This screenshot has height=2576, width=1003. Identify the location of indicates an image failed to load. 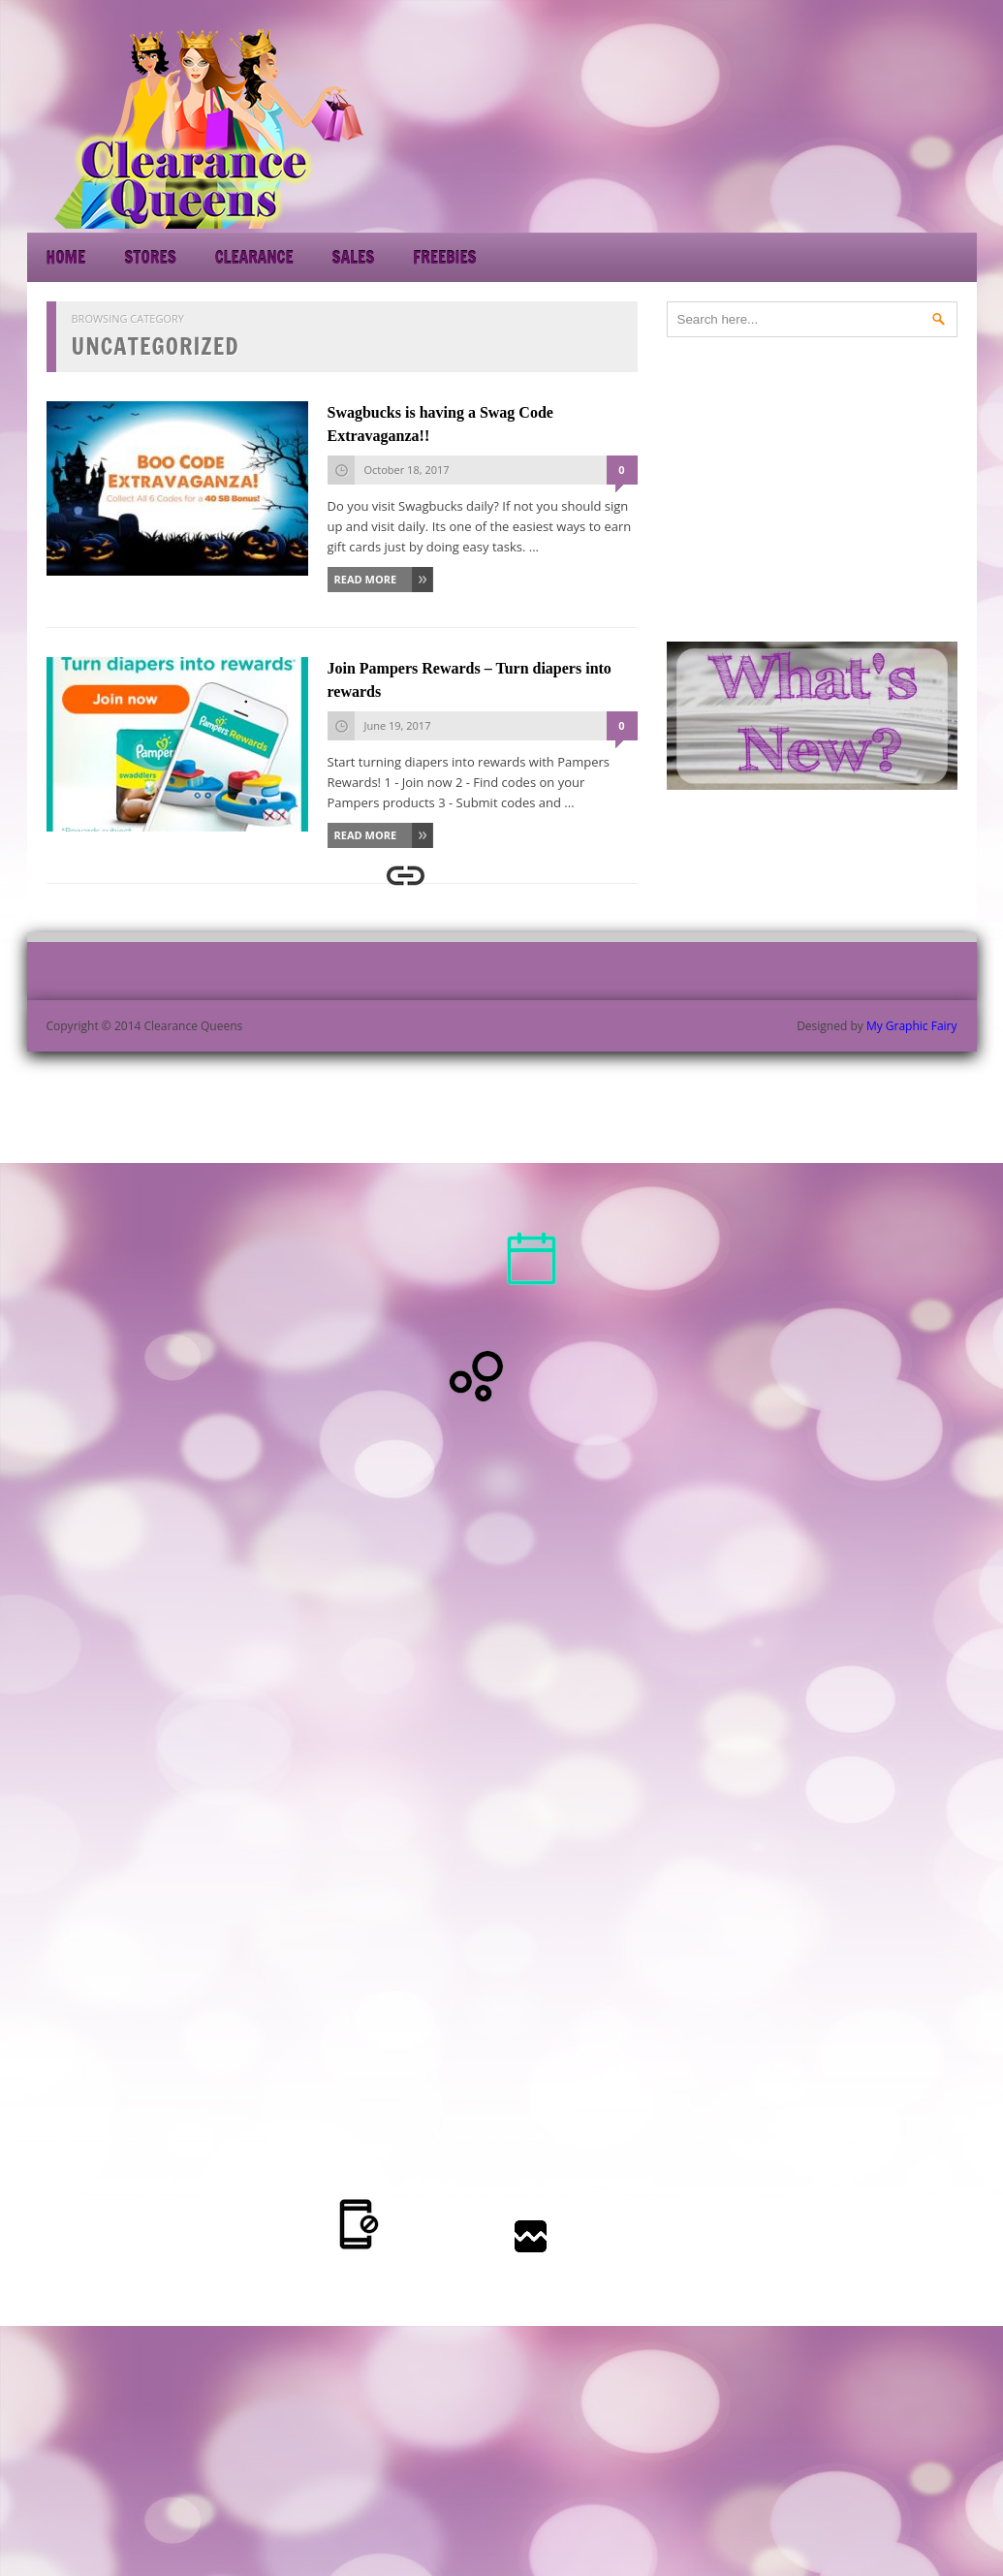
(530, 2236).